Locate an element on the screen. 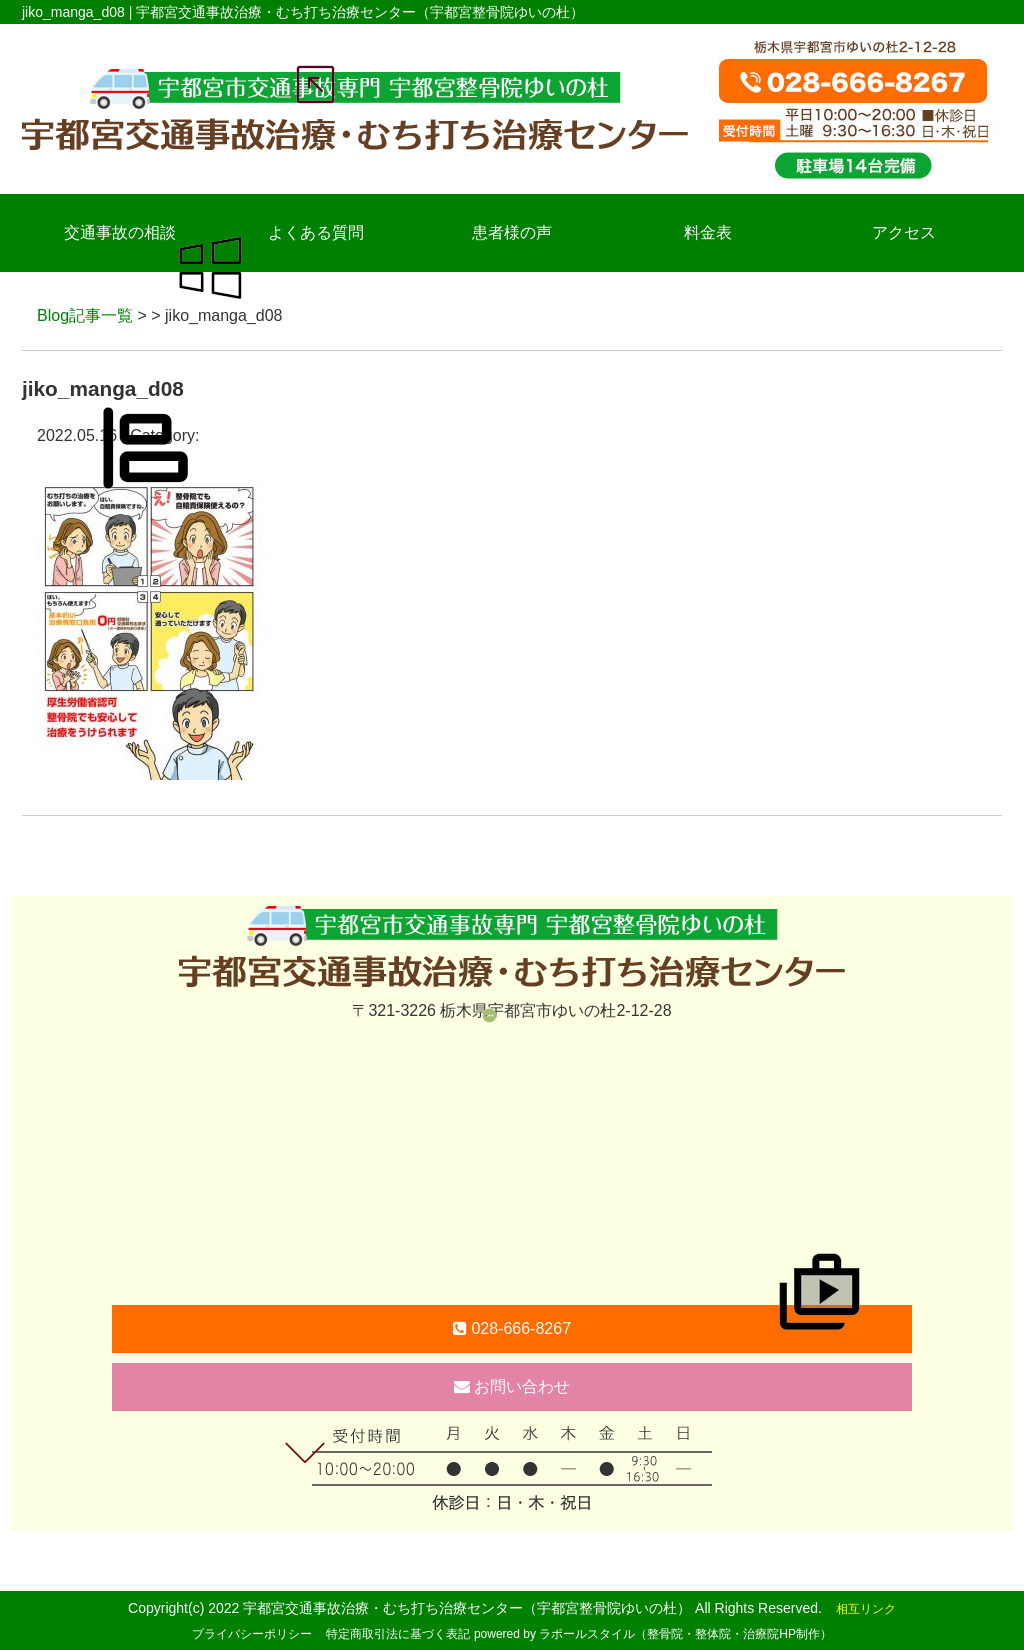  align text to the left is located at coordinates (144, 448).